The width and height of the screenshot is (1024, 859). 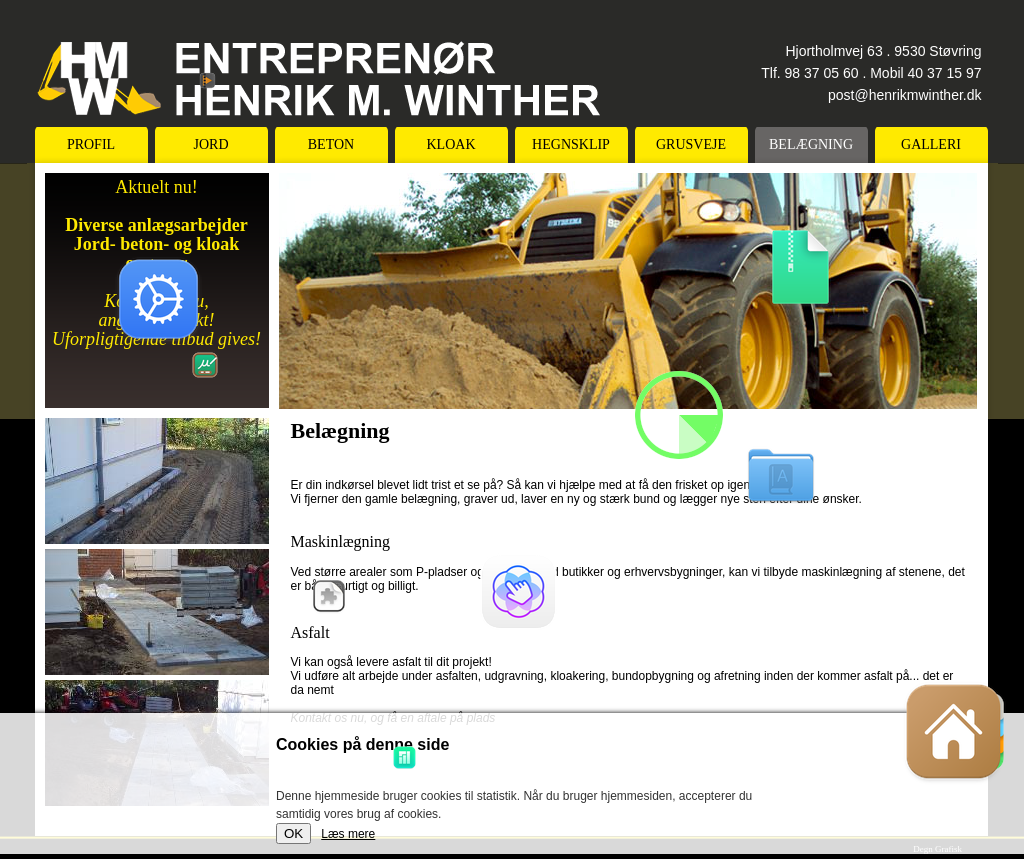 What do you see at coordinates (158, 300) in the screenshot?
I see `access system preferences or settings` at bounding box center [158, 300].